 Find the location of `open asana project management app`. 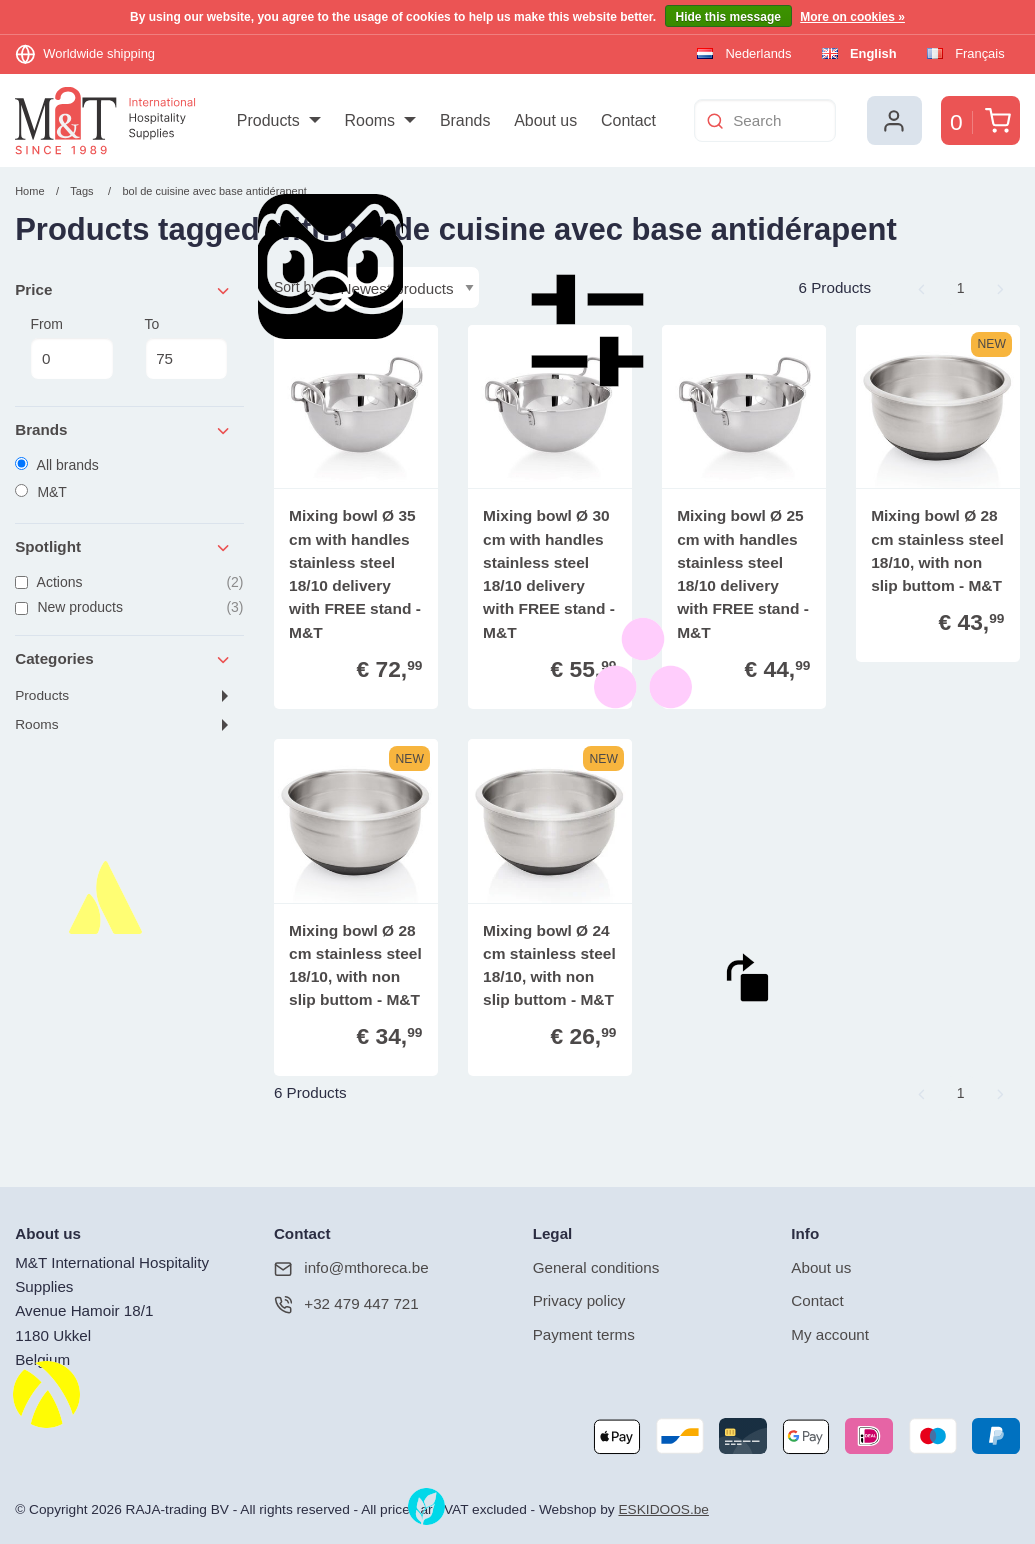

open asana project management app is located at coordinates (643, 663).